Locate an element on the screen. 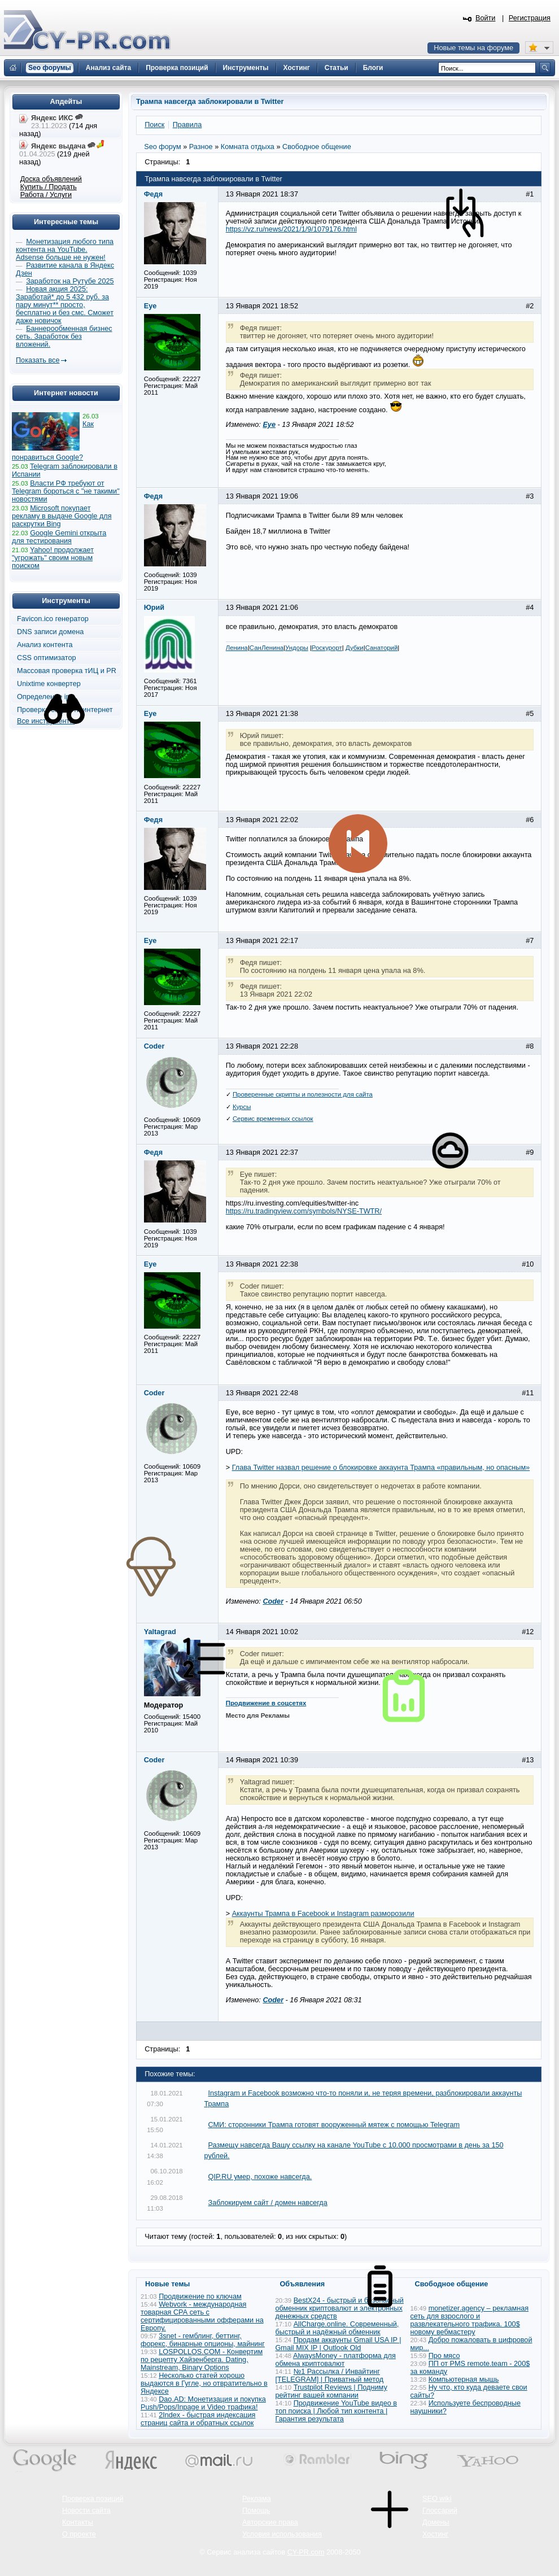  withdraw funds or cash out is located at coordinates (462, 213).